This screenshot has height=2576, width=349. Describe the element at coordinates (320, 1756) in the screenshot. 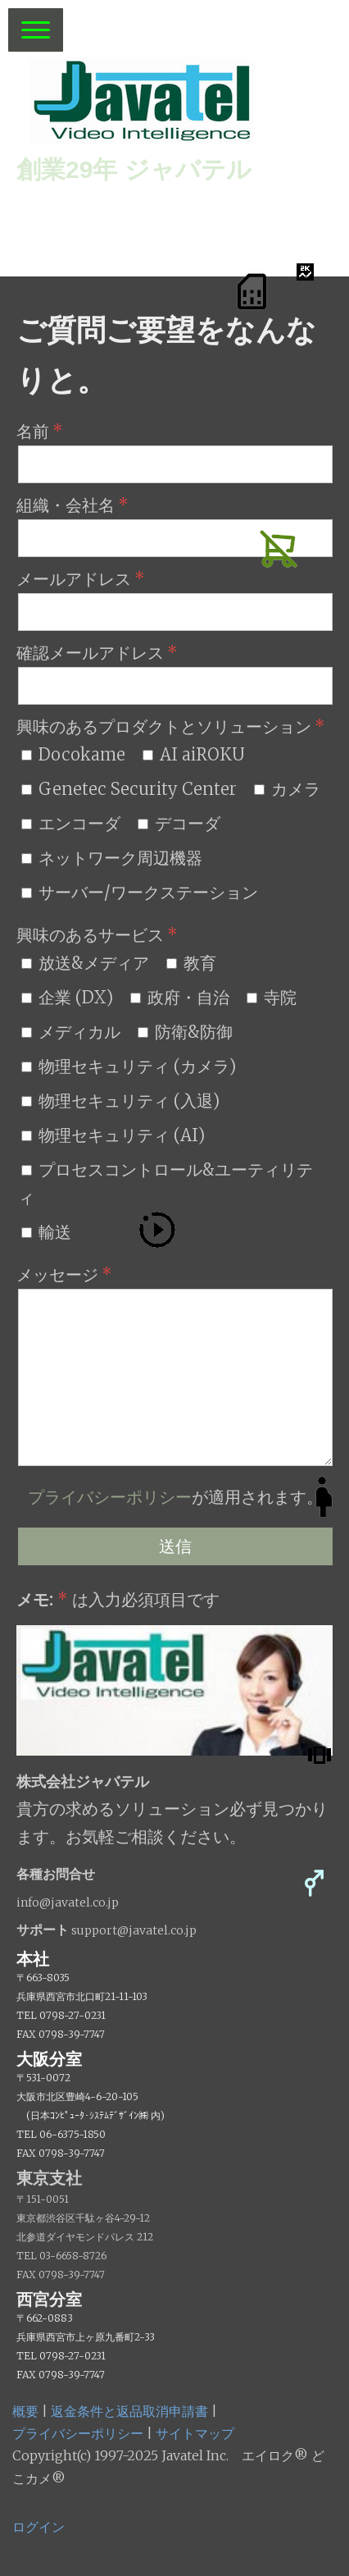

I see `view content in carousel mode` at that location.